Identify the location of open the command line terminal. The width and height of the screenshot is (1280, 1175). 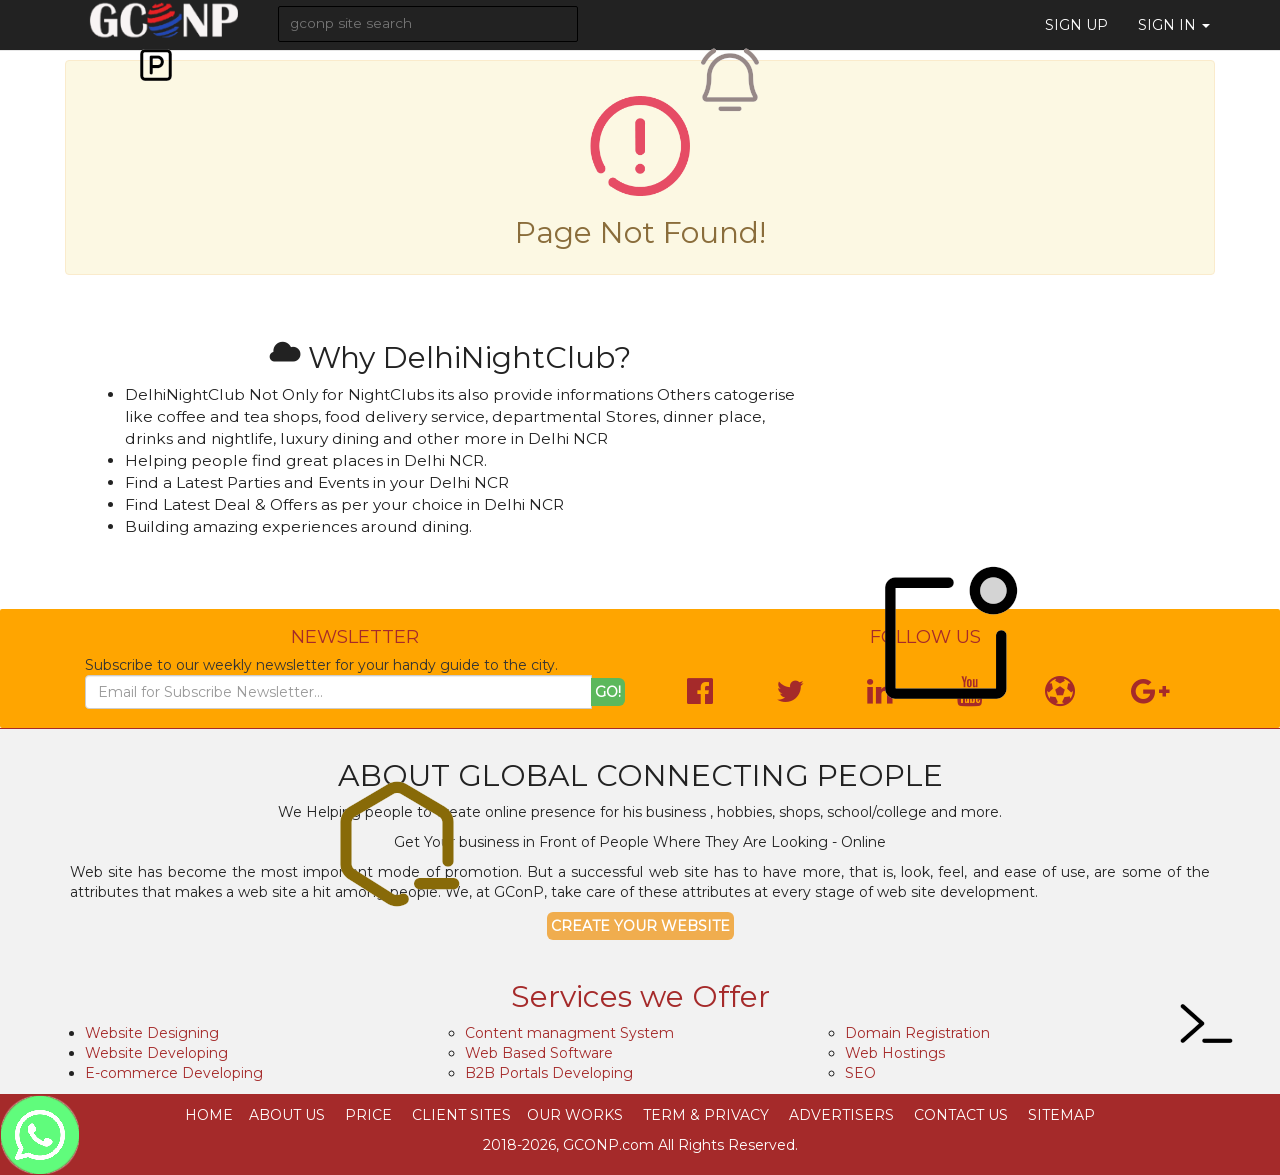
(1206, 1023).